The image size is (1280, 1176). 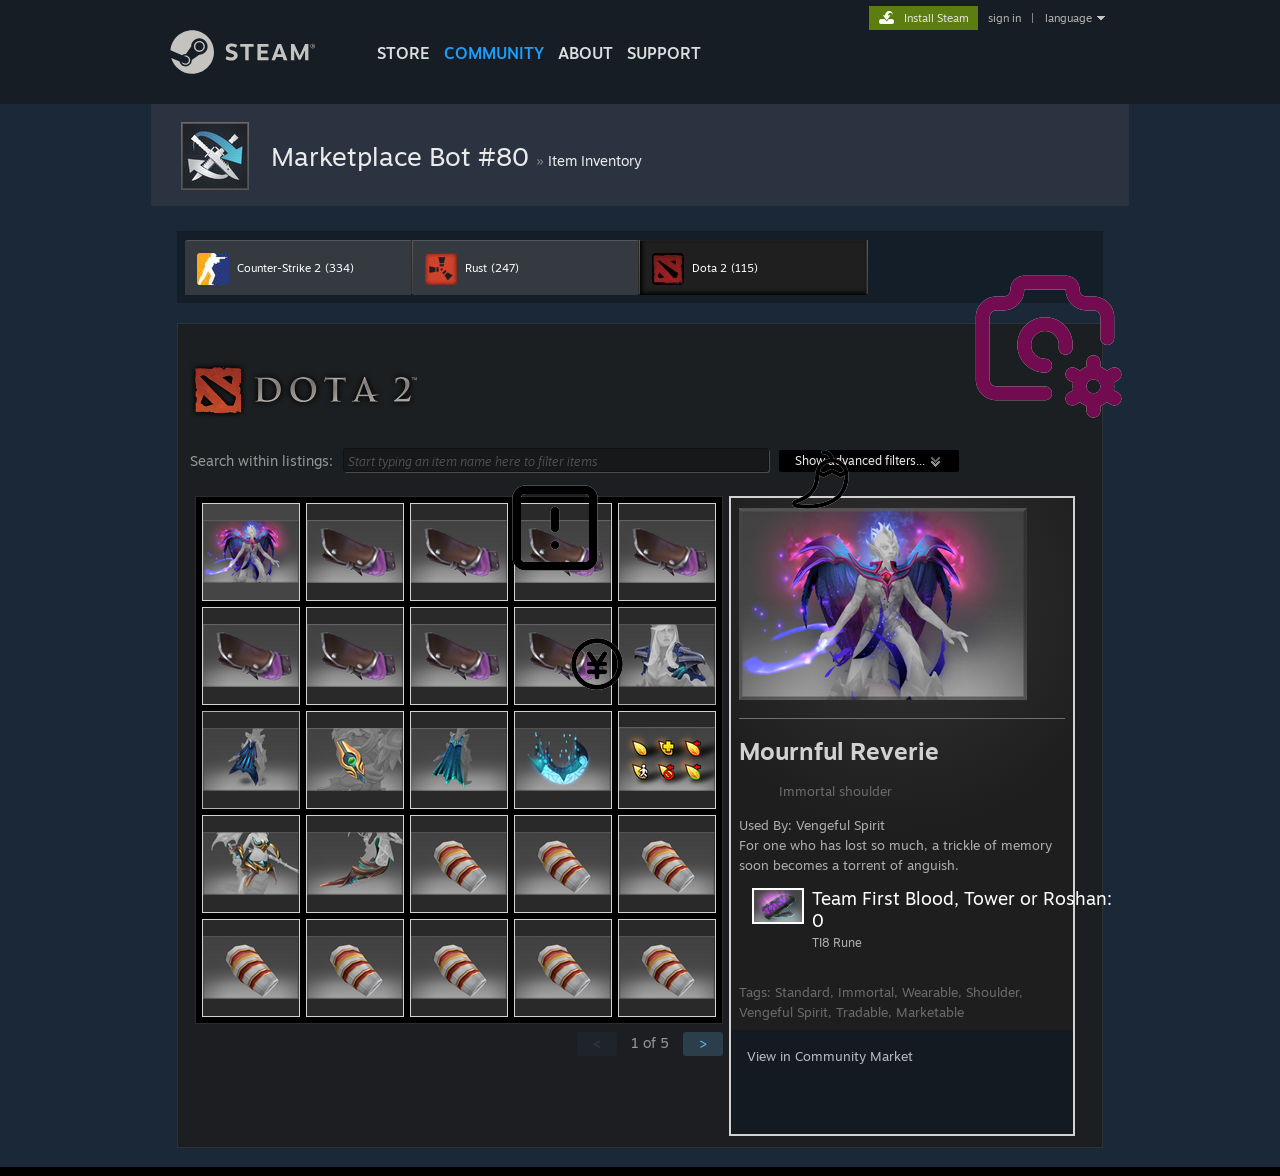 I want to click on indicates a warning or alert status, so click(x=555, y=528).